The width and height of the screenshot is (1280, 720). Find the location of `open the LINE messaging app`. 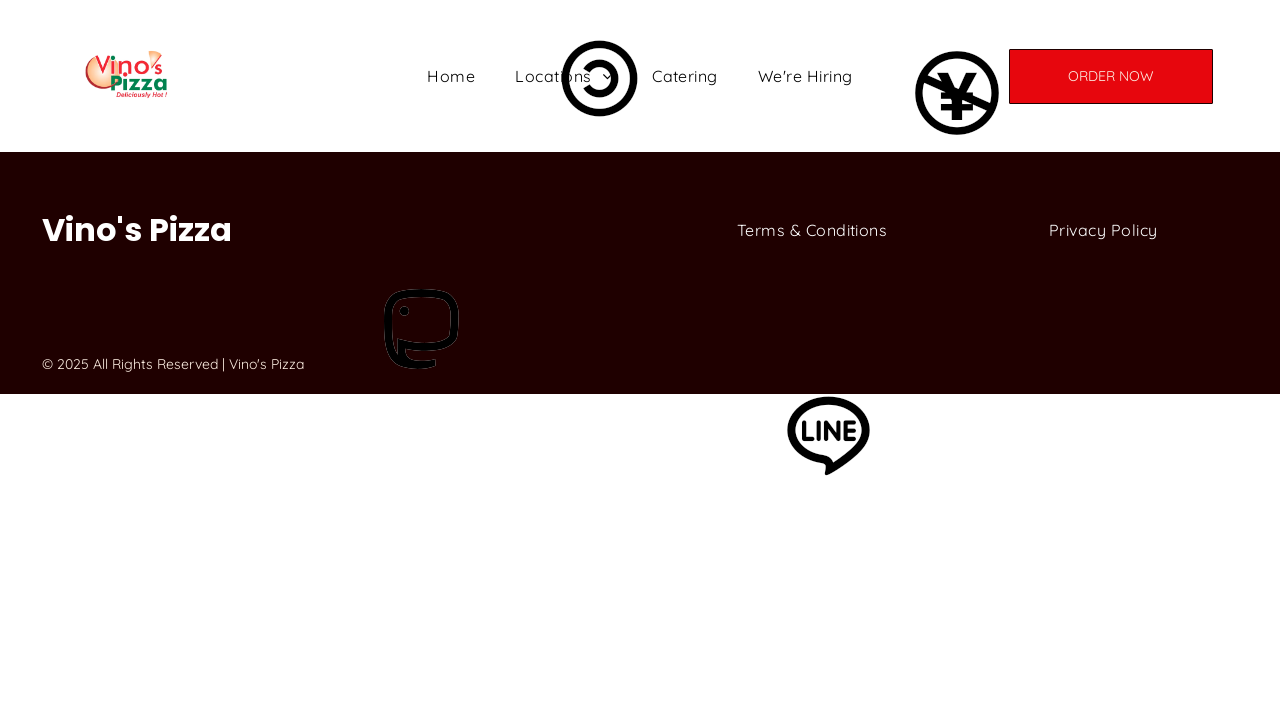

open the LINE messaging app is located at coordinates (828, 435).